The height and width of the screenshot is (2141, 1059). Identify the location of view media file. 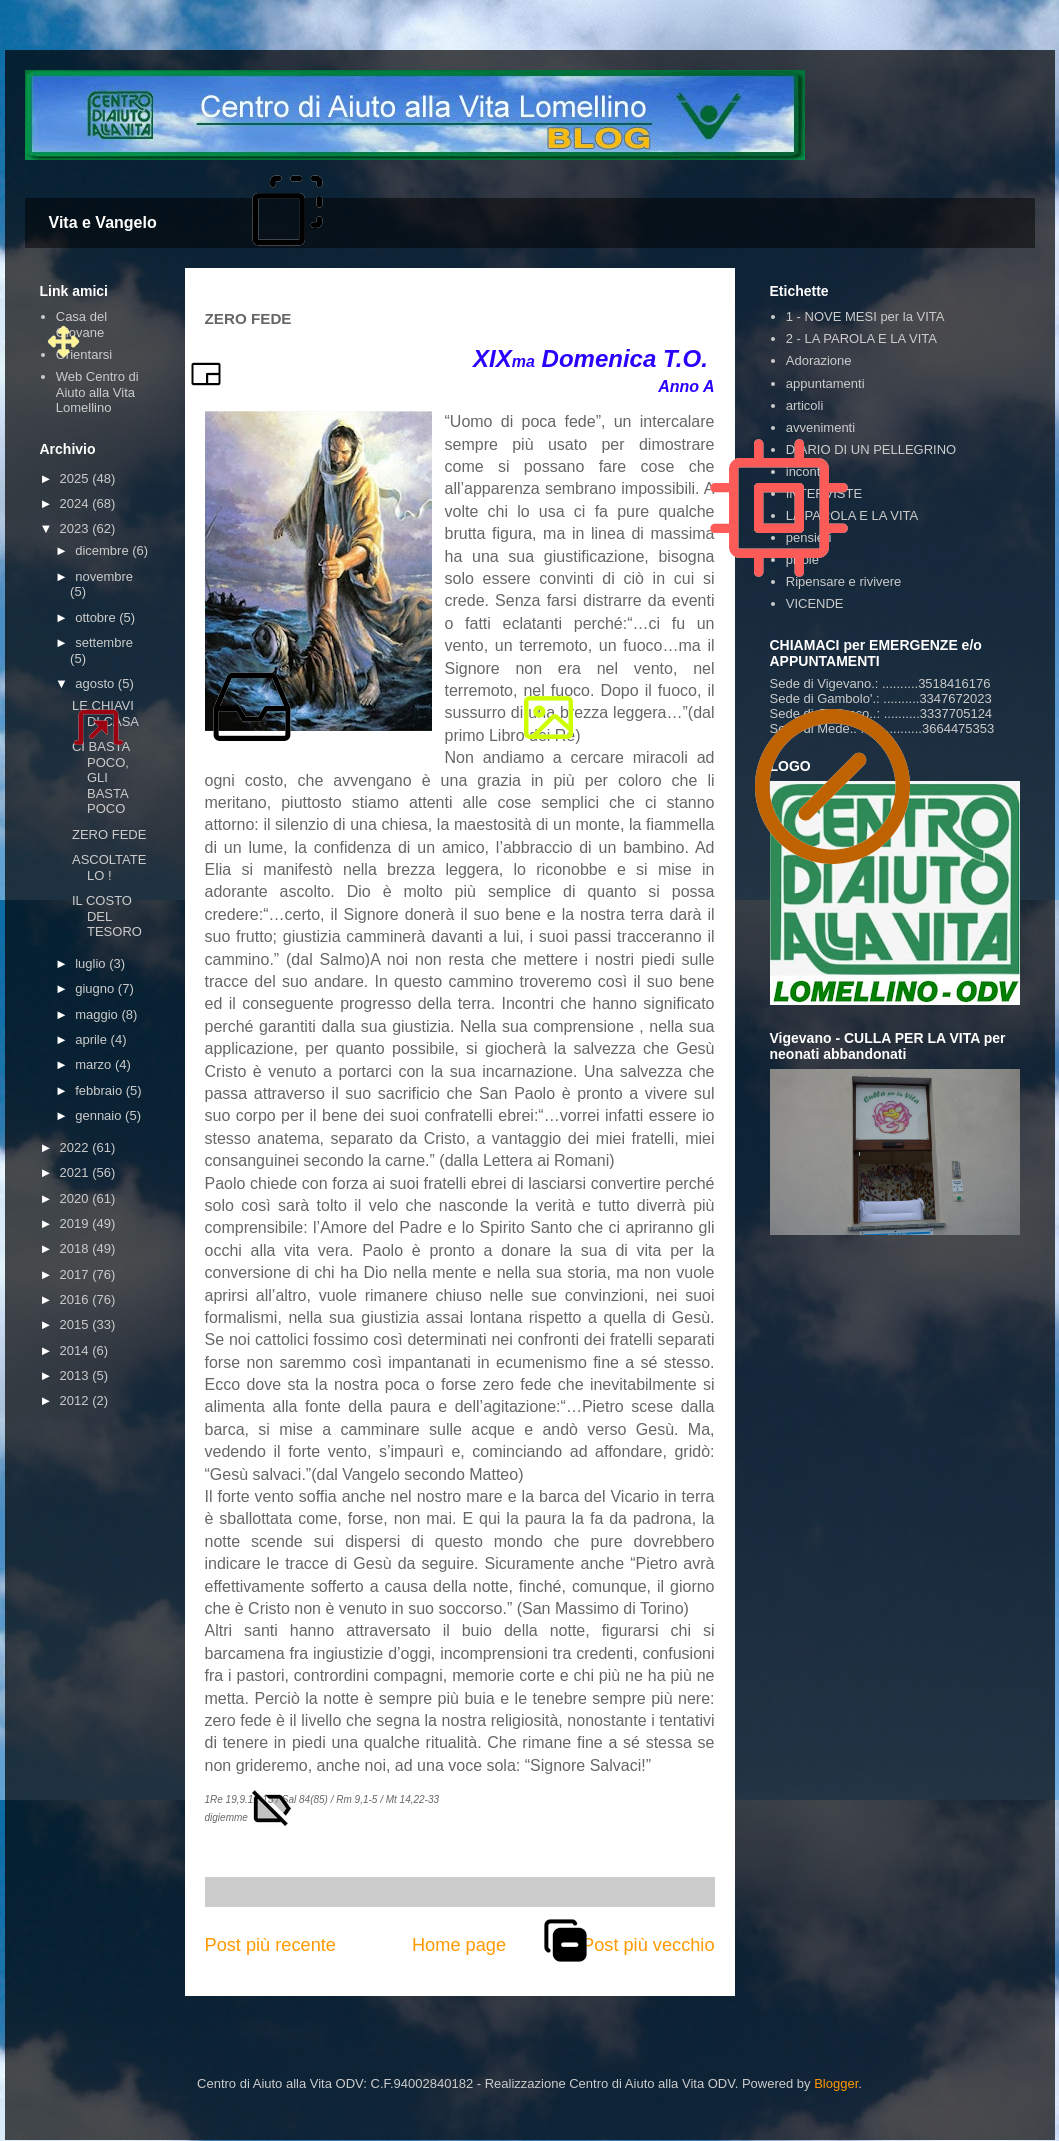
(548, 717).